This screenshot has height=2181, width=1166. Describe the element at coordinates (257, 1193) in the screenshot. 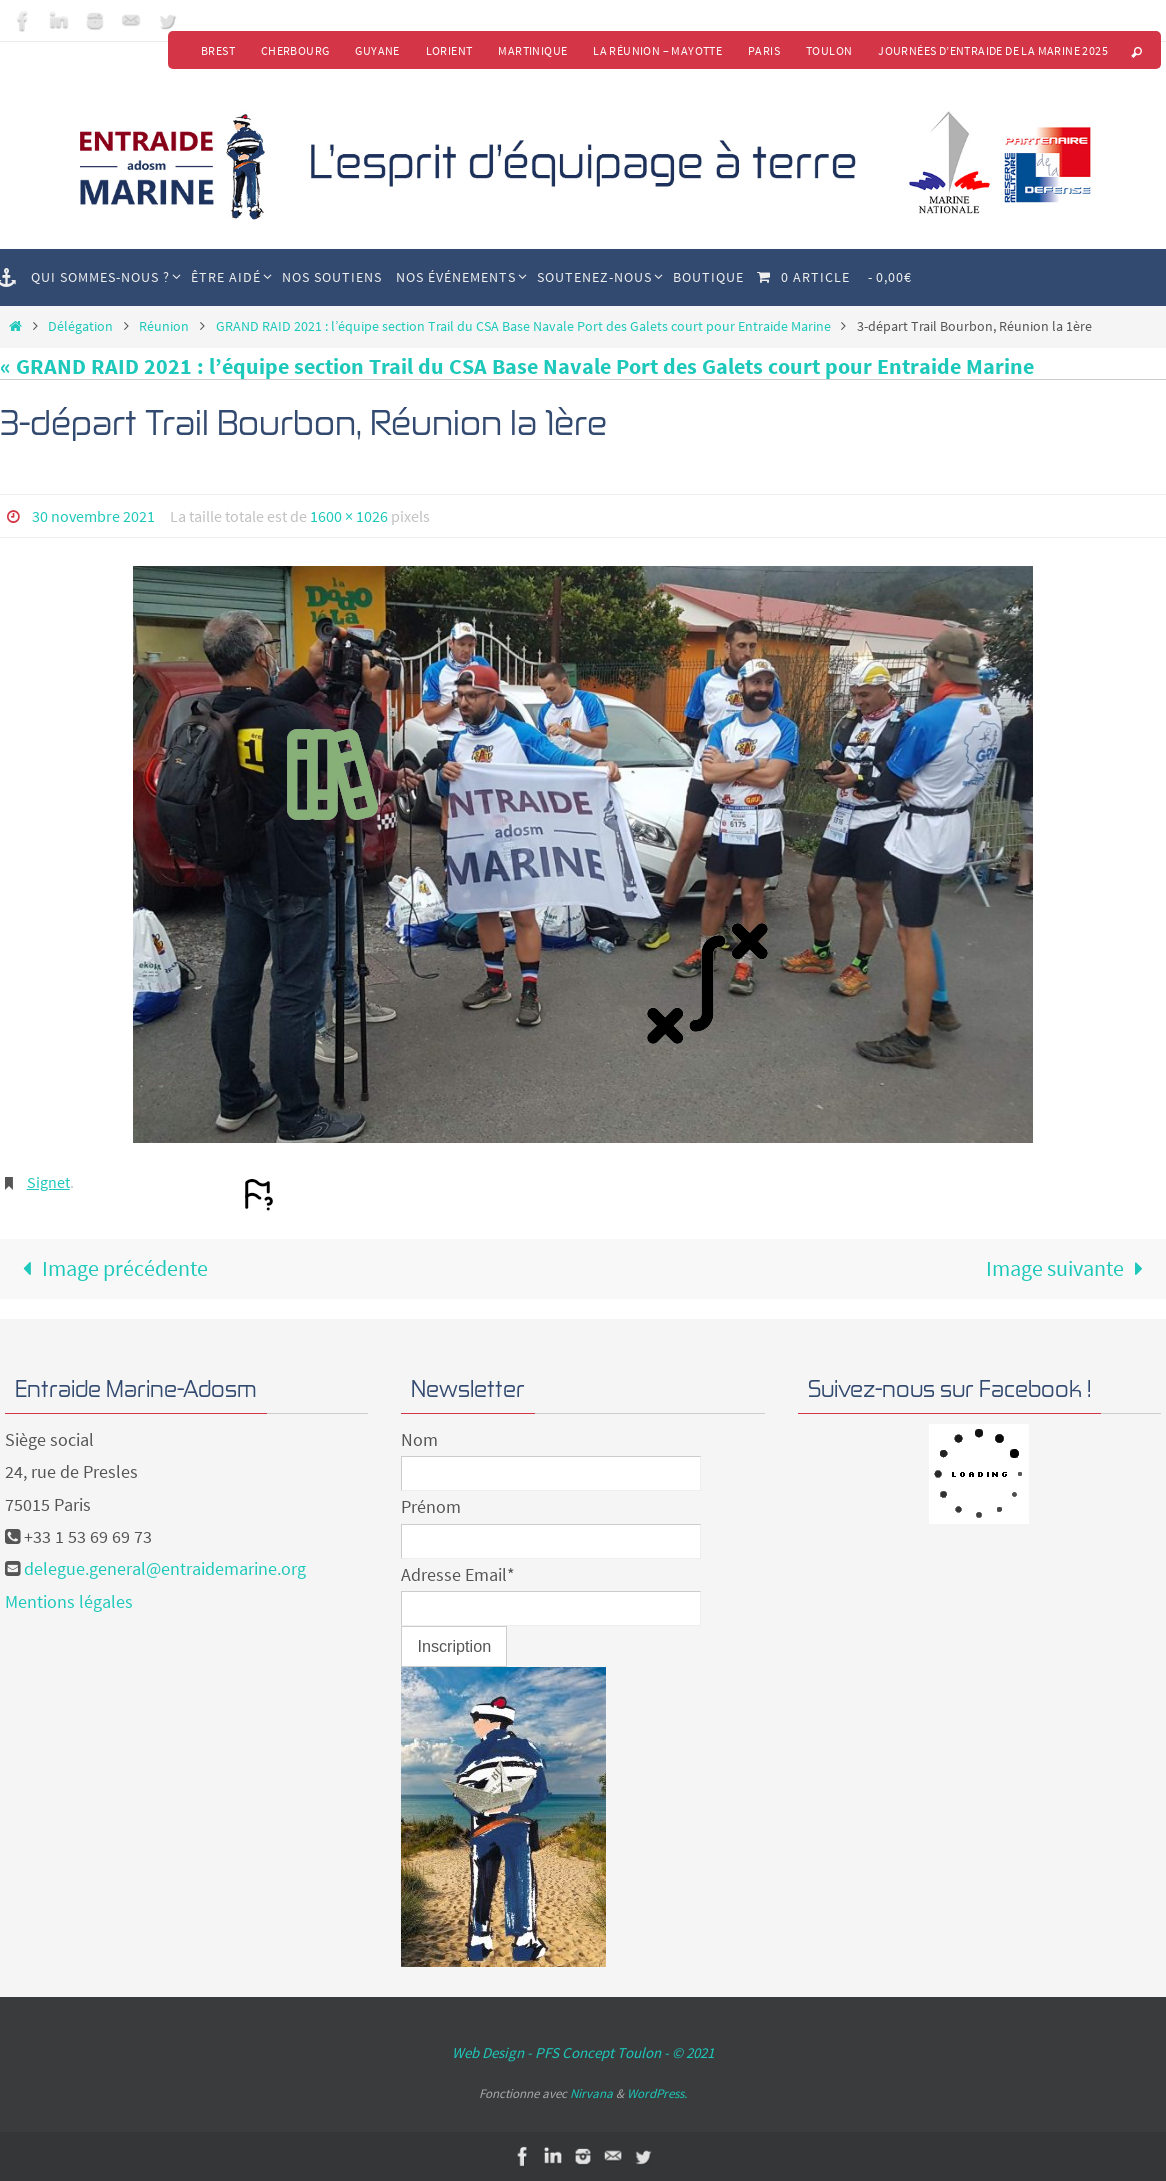

I see `flag content as questionable or uncertain` at that location.